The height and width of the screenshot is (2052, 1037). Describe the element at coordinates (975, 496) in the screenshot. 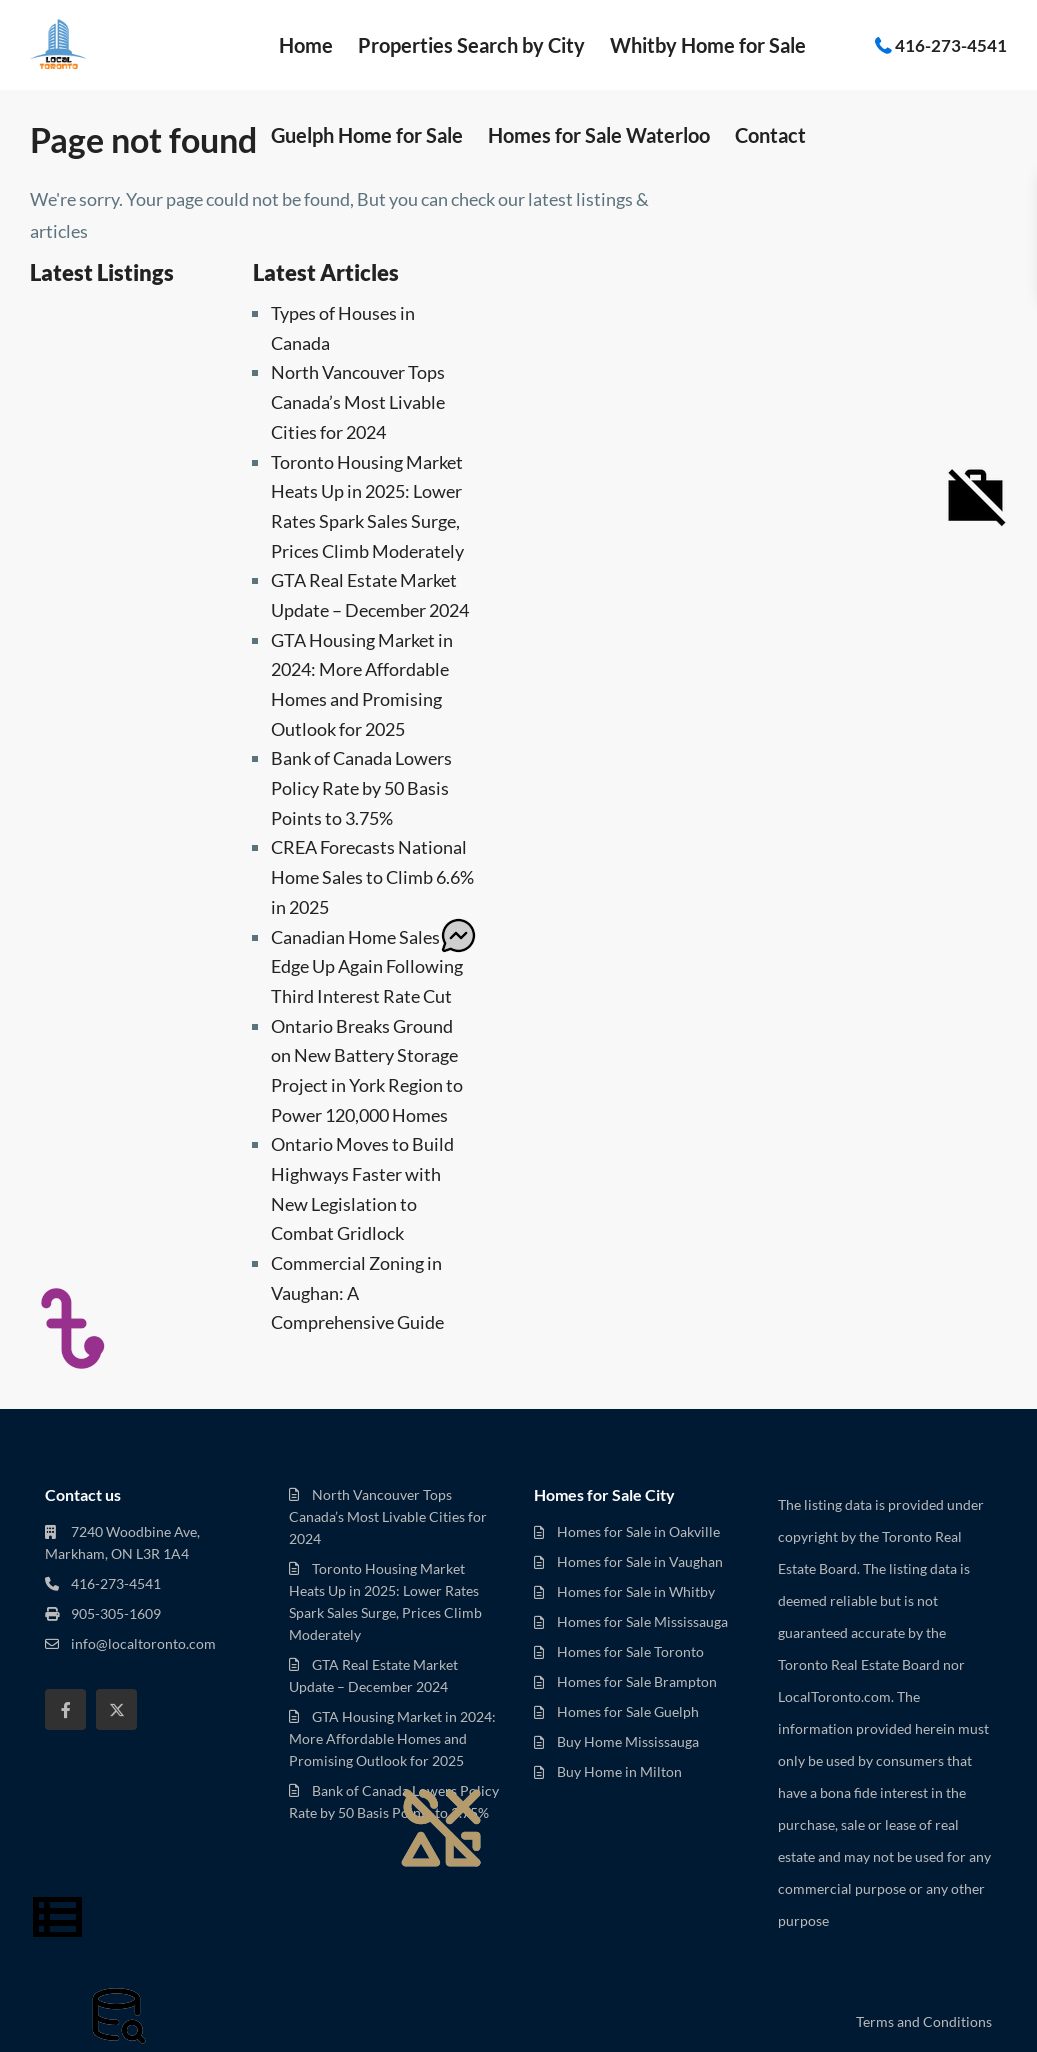

I see `indicates work mode is disabled` at that location.